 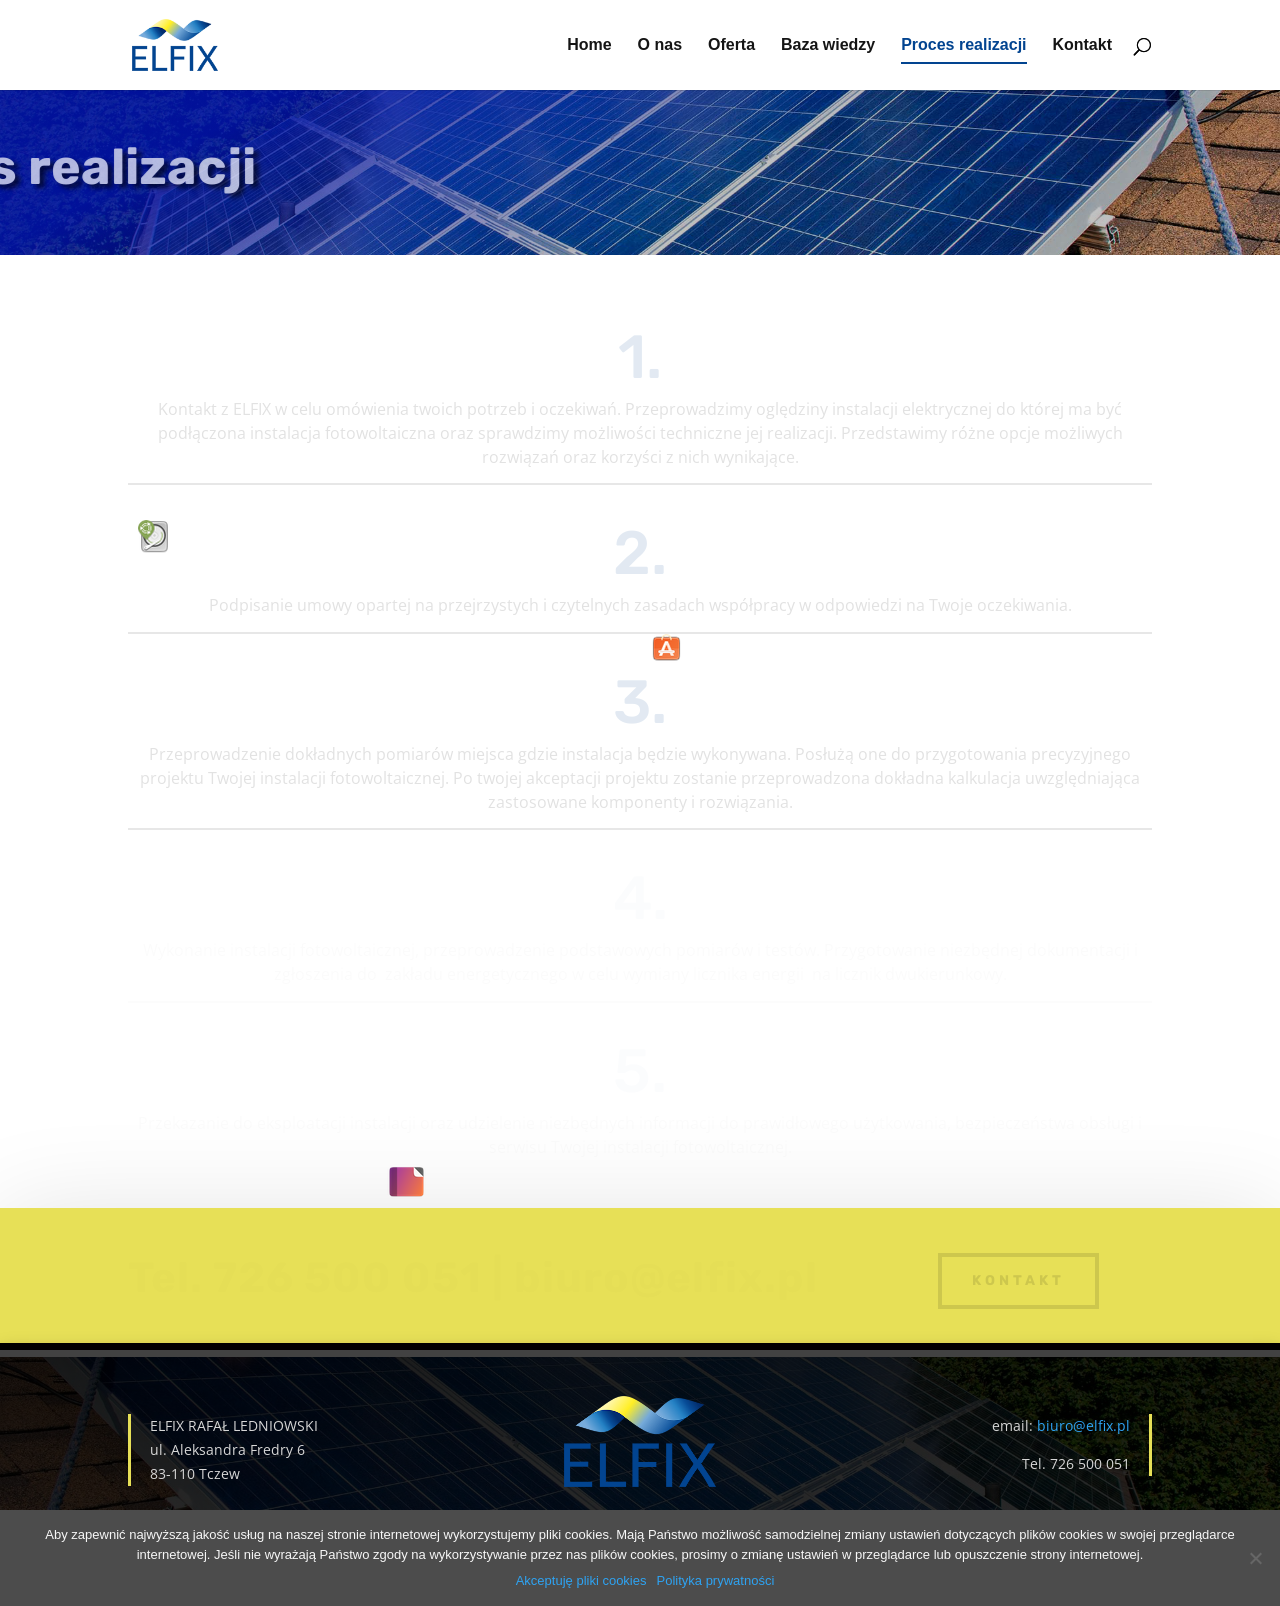 I want to click on open the software store to browse and install apps, so click(x=666, y=648).